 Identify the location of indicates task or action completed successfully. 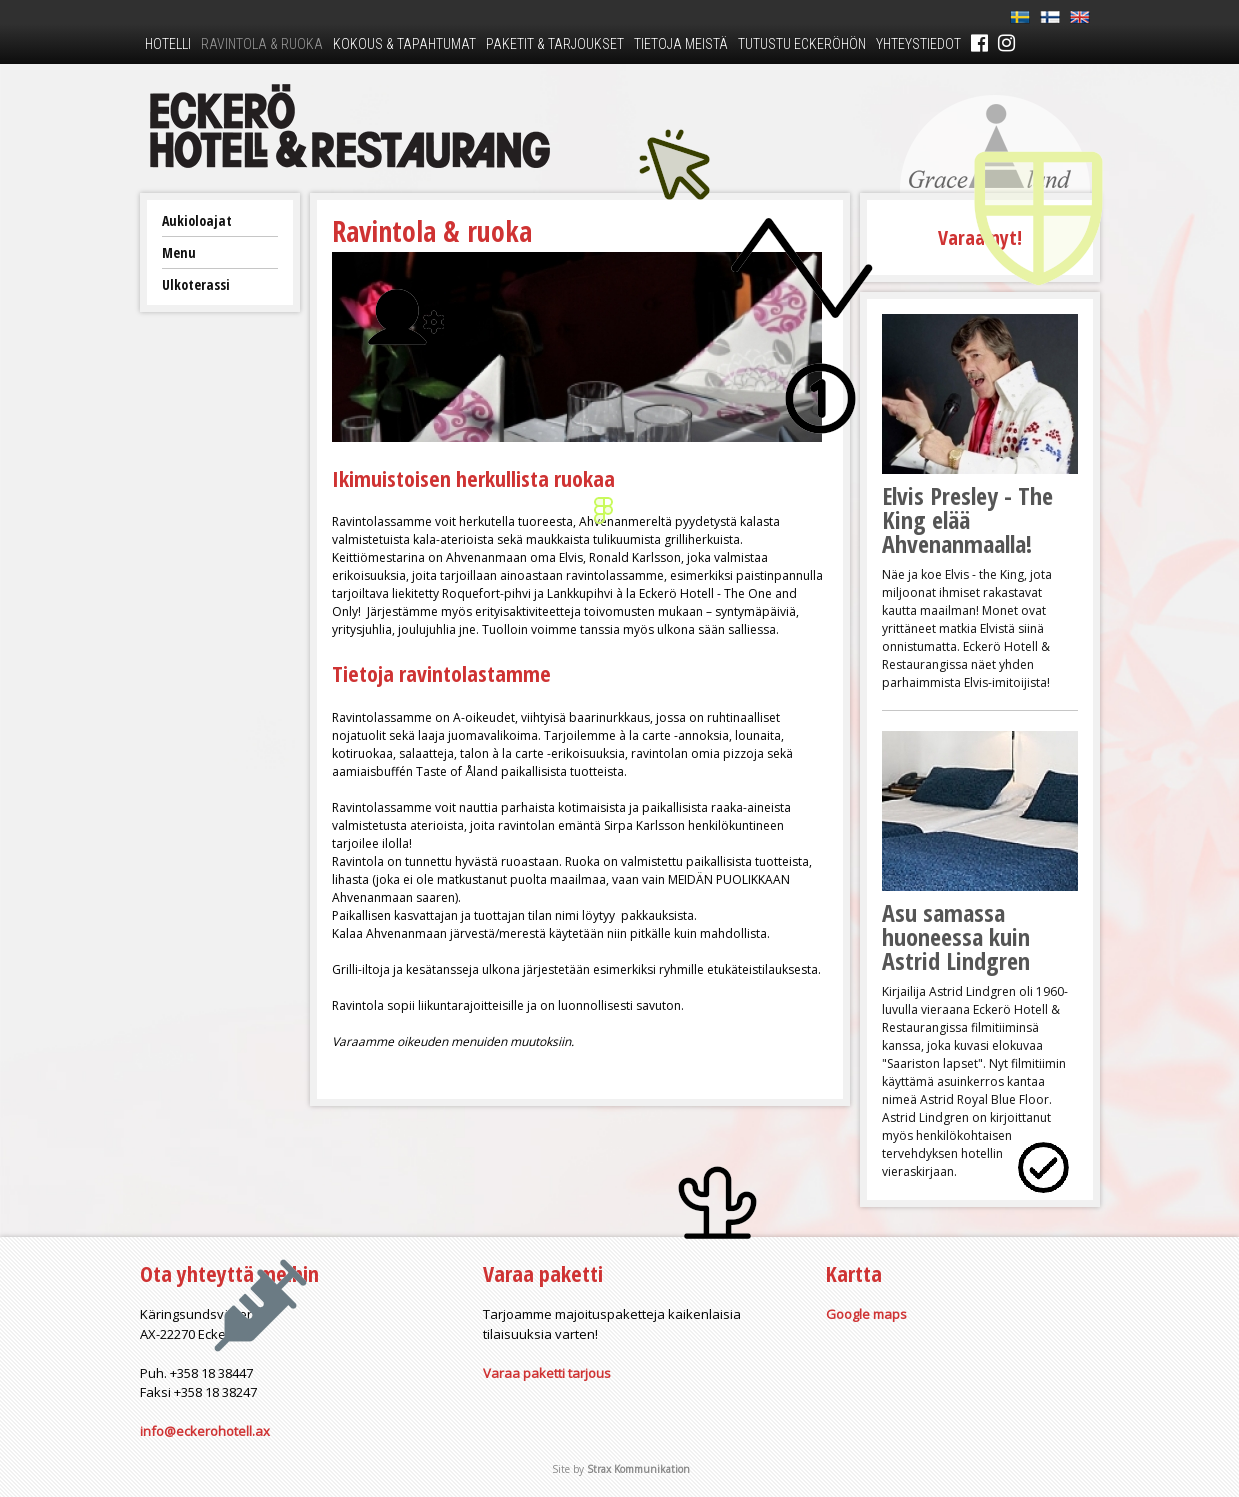
(1043, 1167).